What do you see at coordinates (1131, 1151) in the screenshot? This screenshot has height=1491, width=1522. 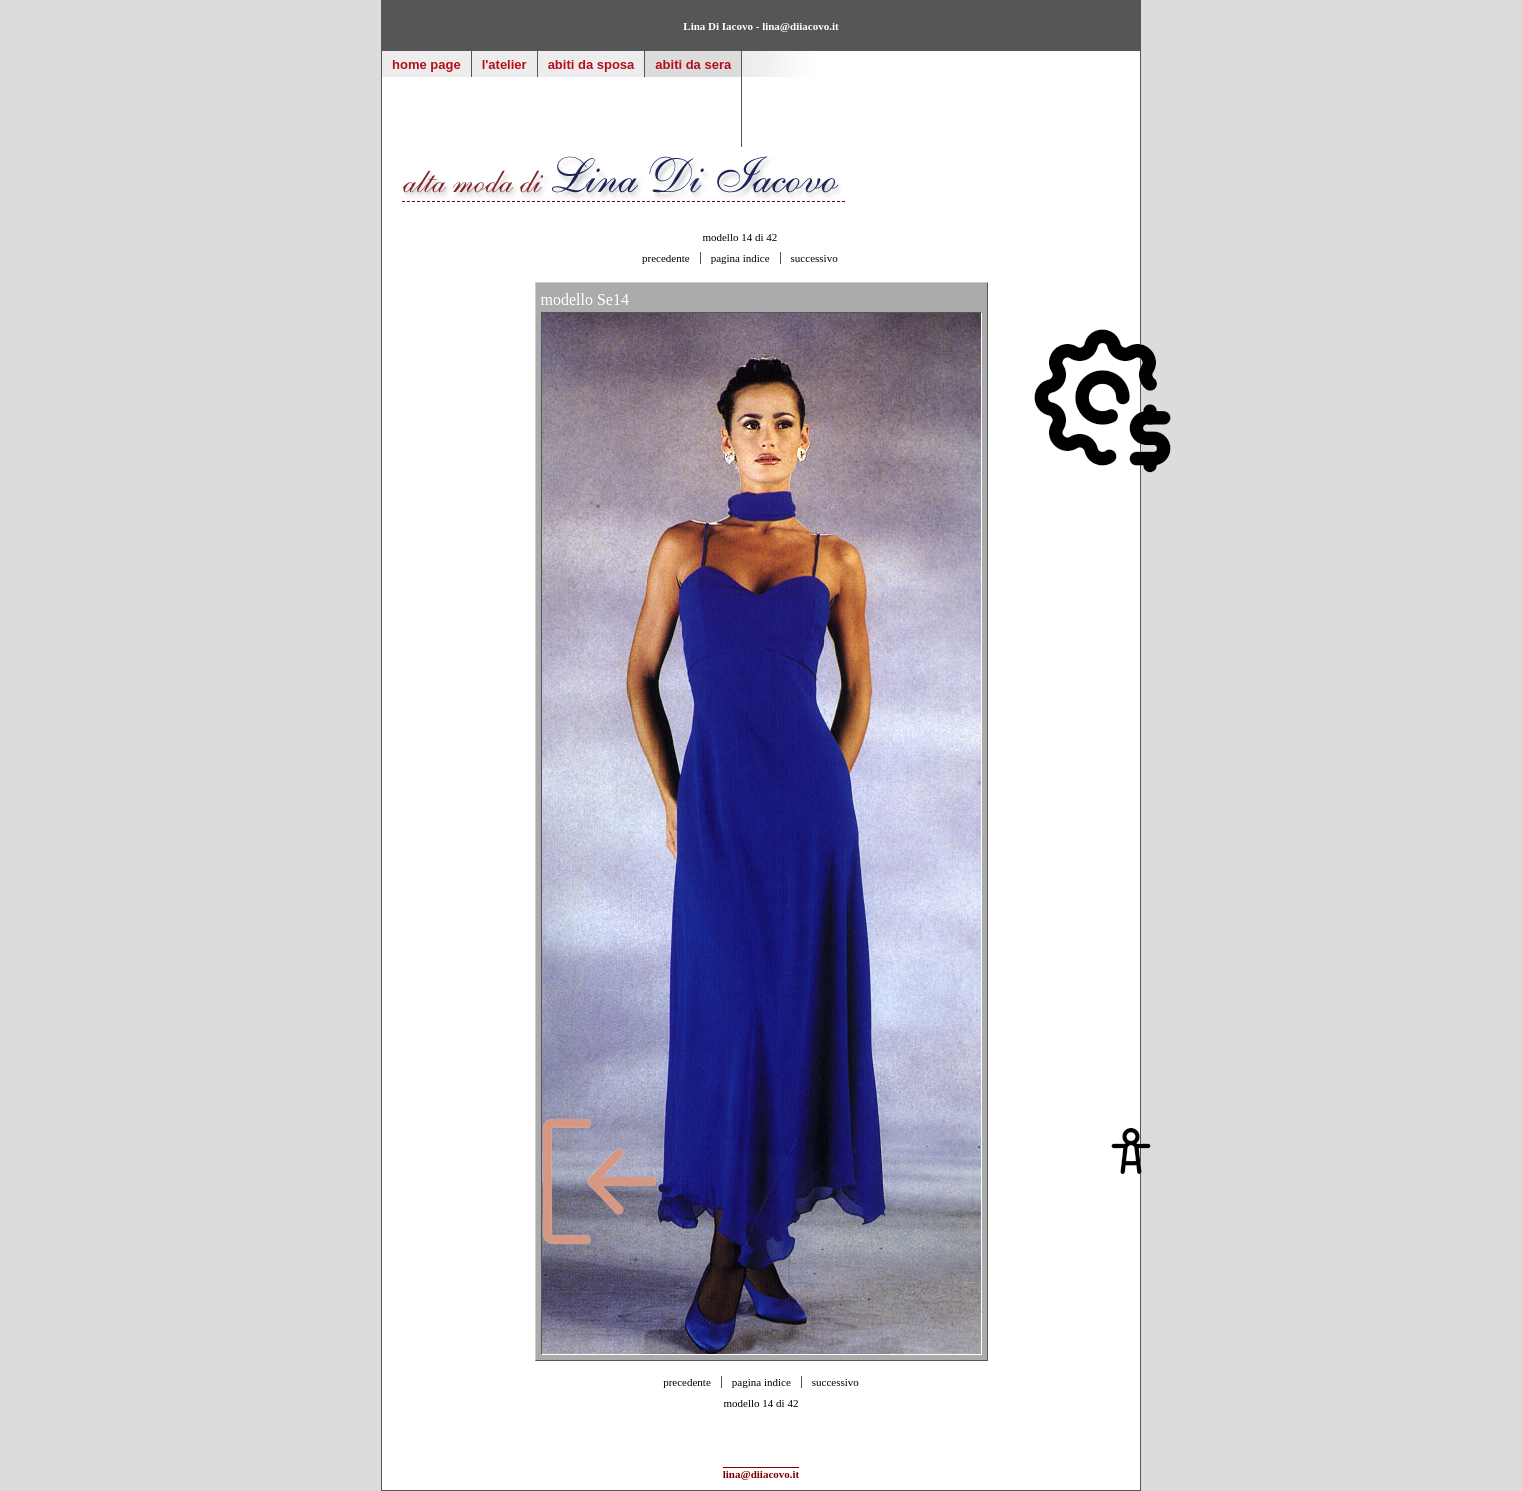 I see `access accessibility settings` at bounding box center [1131, 1151].